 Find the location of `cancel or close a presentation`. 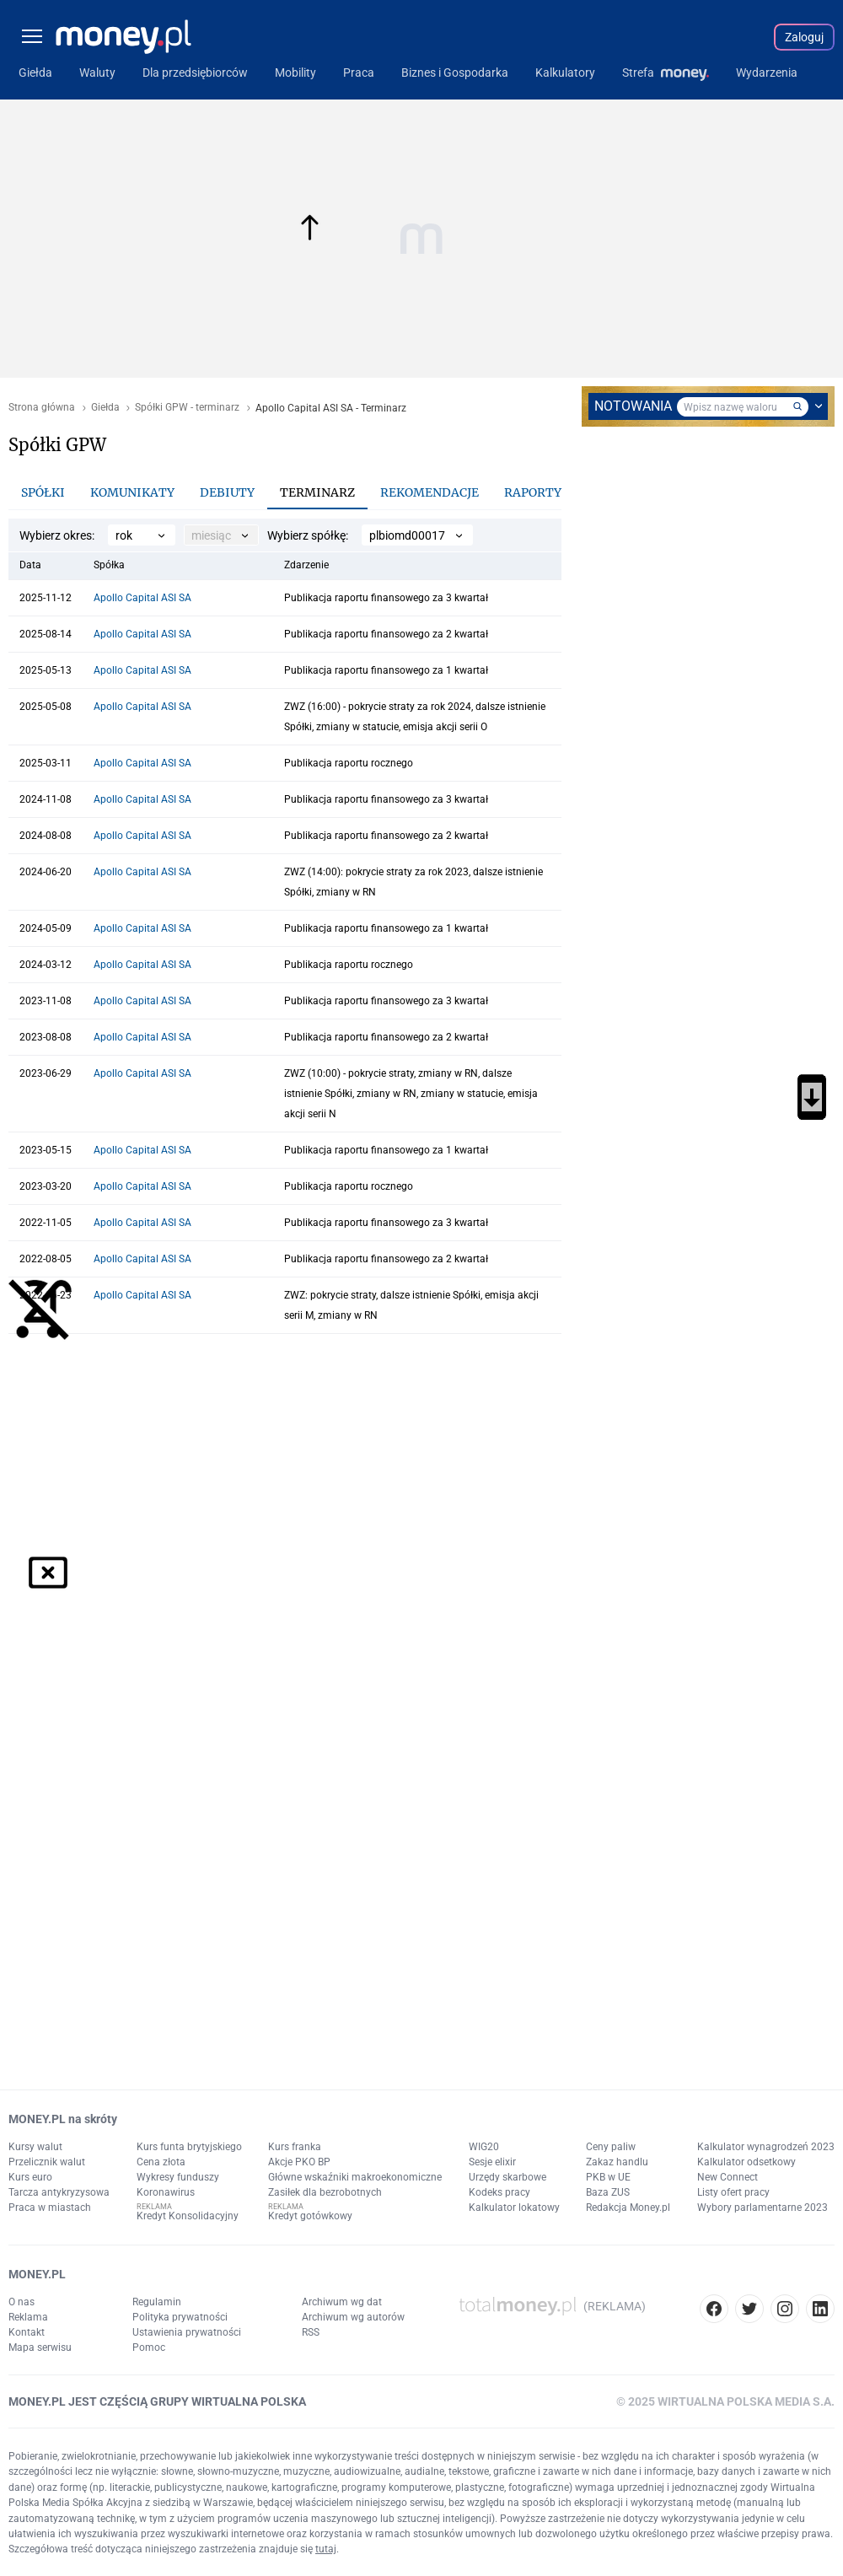

cancel or close a presentation is located at coordinates (48, 1573).